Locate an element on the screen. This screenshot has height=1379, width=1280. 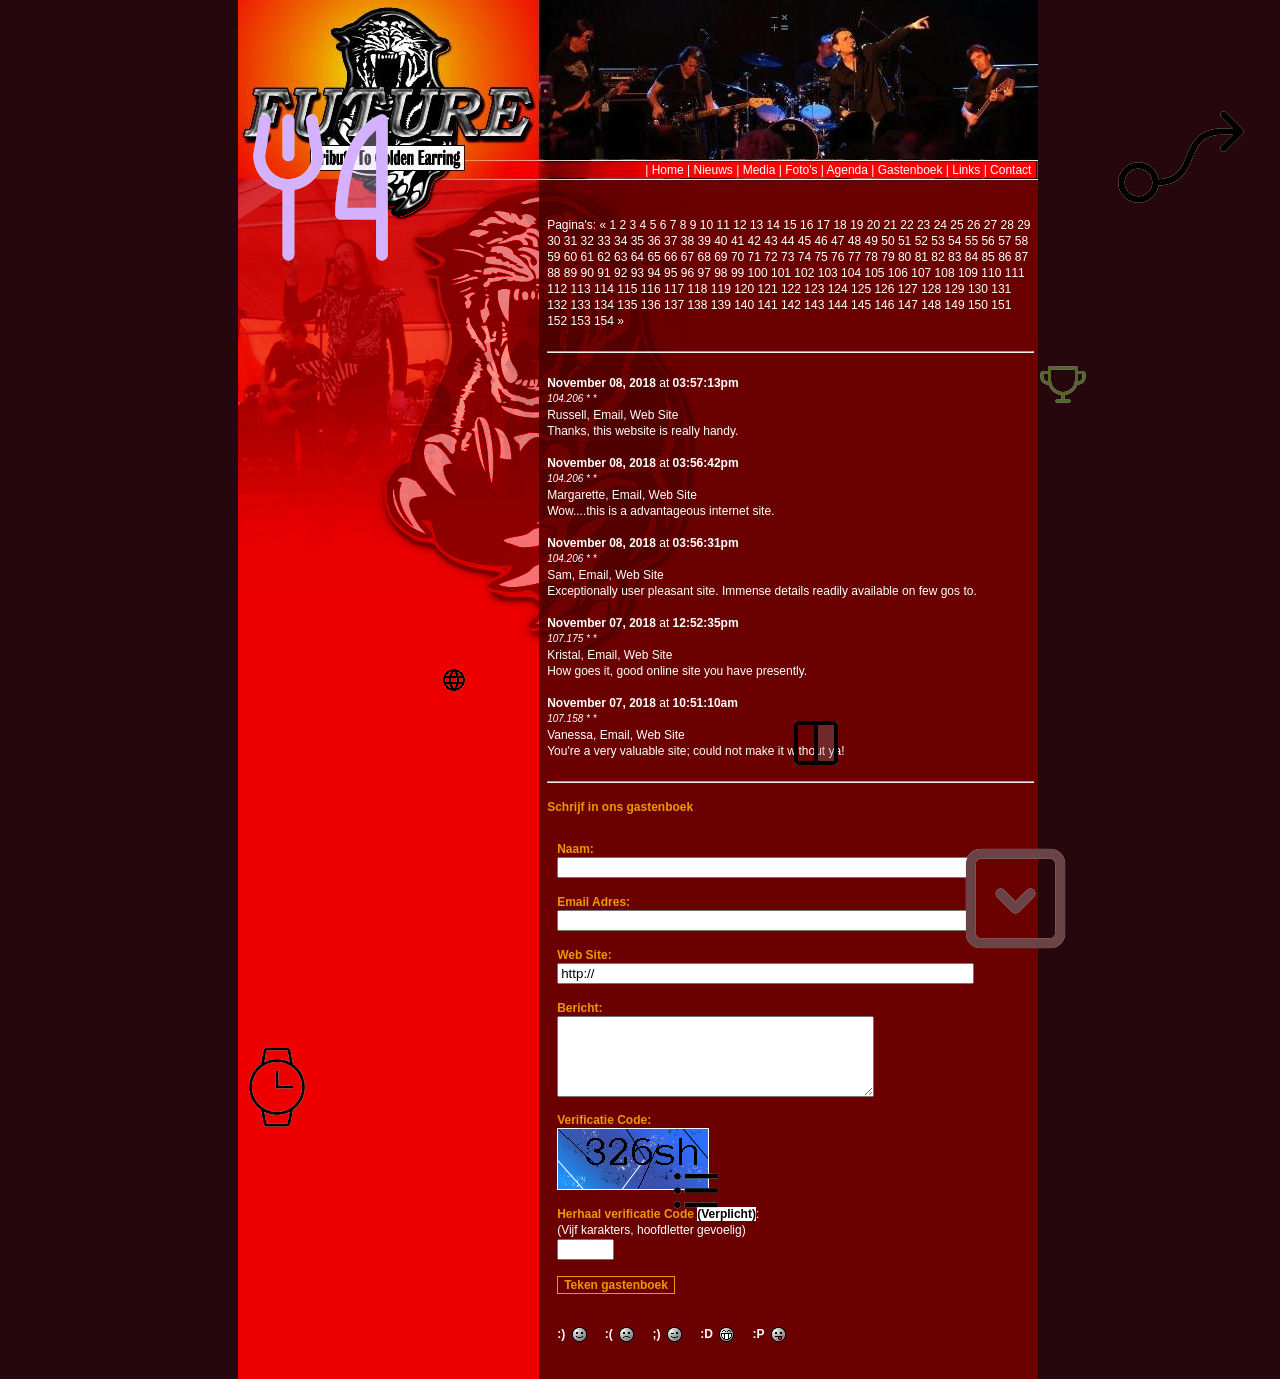
browse nearby restaurants is located at coordinates (323, 184).